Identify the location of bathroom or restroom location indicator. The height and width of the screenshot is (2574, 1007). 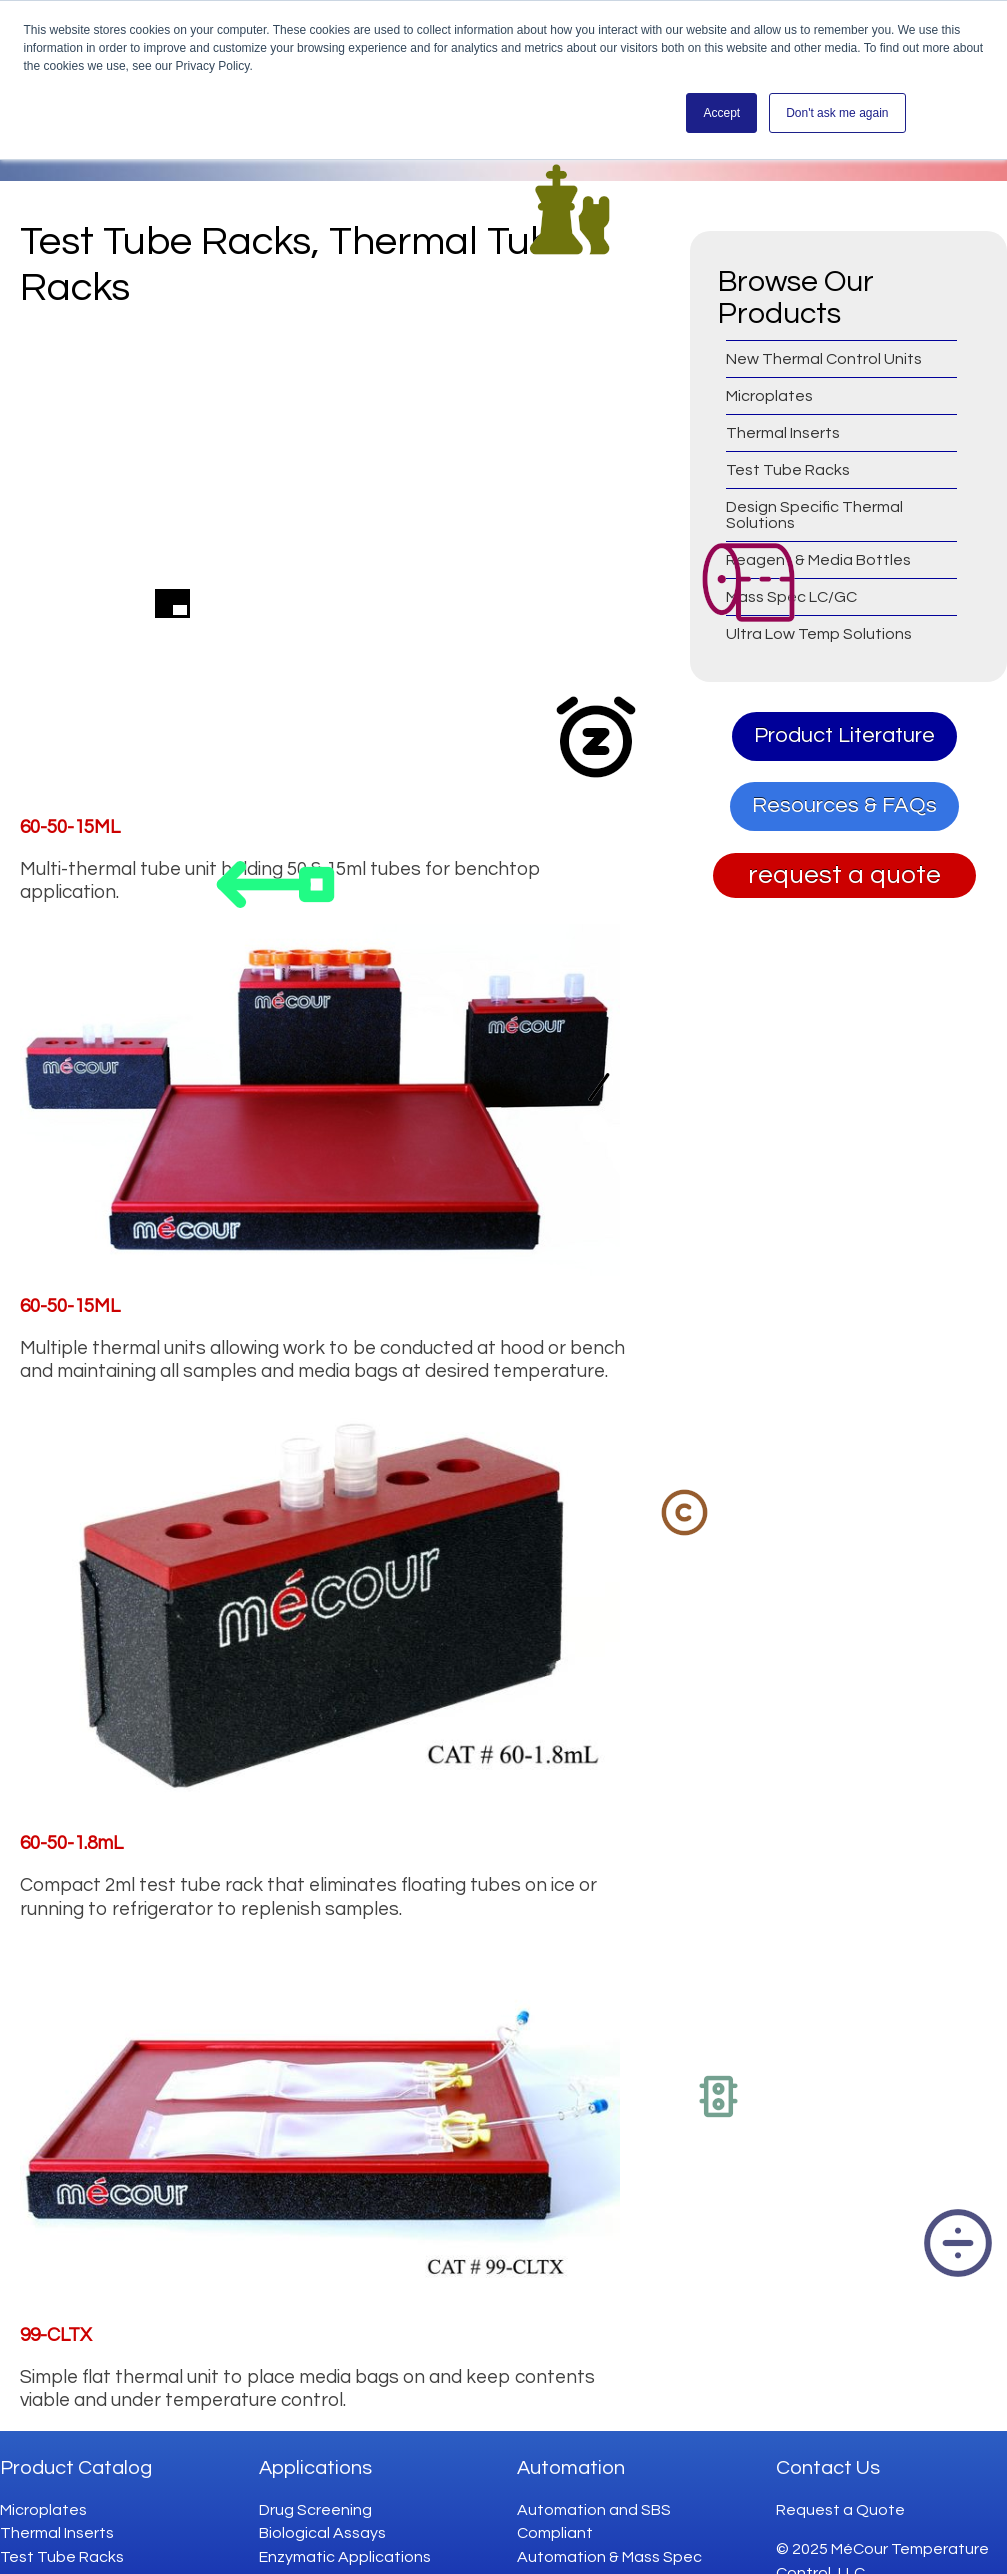
(748, 582).